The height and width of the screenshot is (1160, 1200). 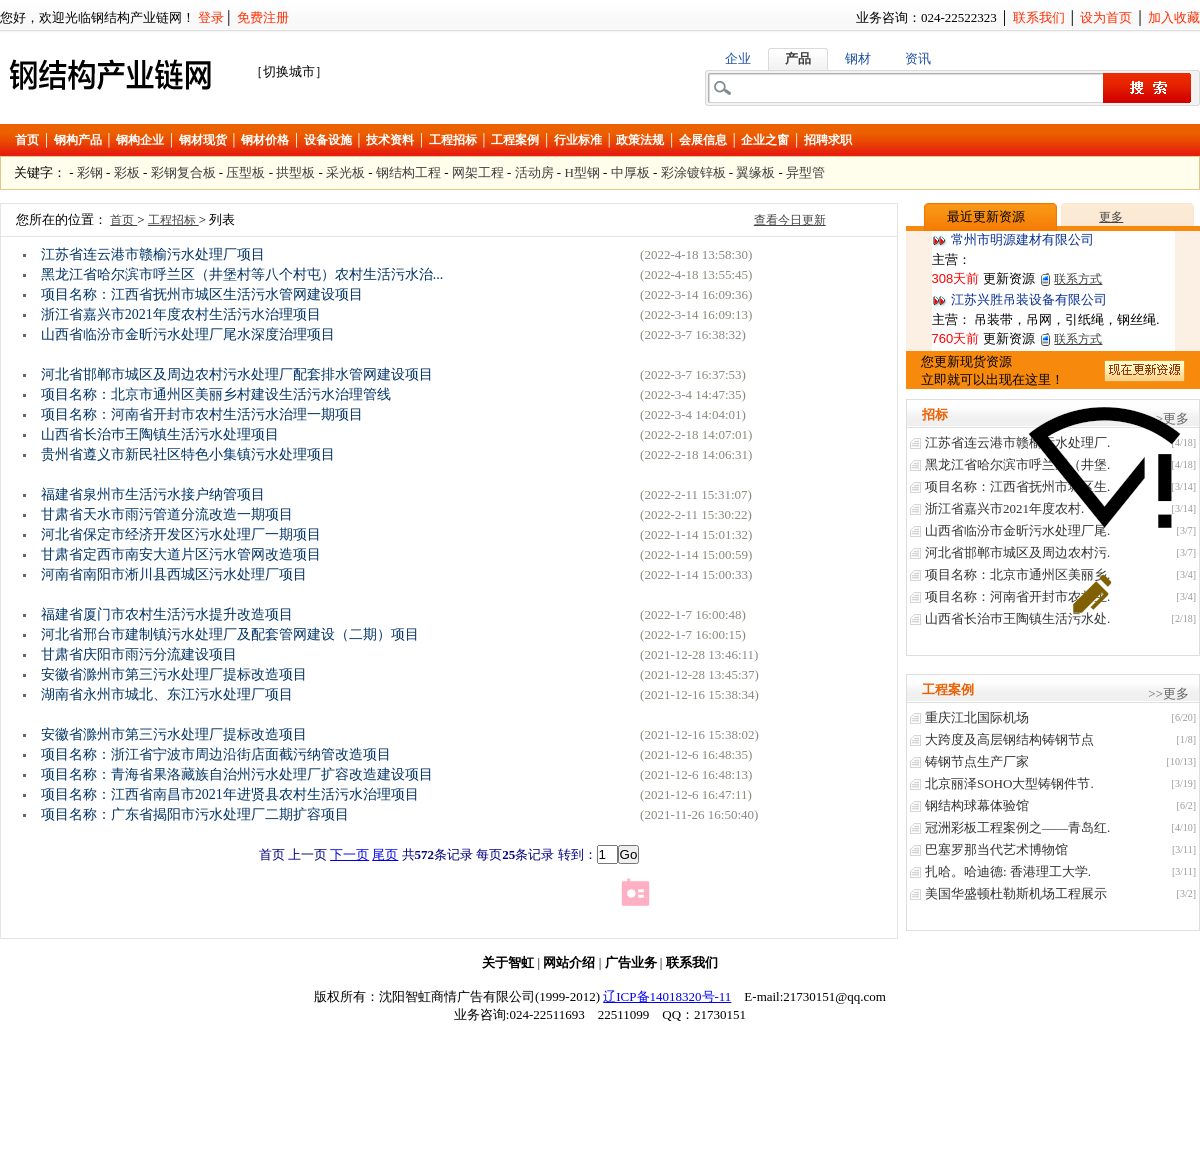 What do you see at coordinates (635, 893) in the screenshot?
I see `access radio or audio streaming` at bounding box center [635, 893].